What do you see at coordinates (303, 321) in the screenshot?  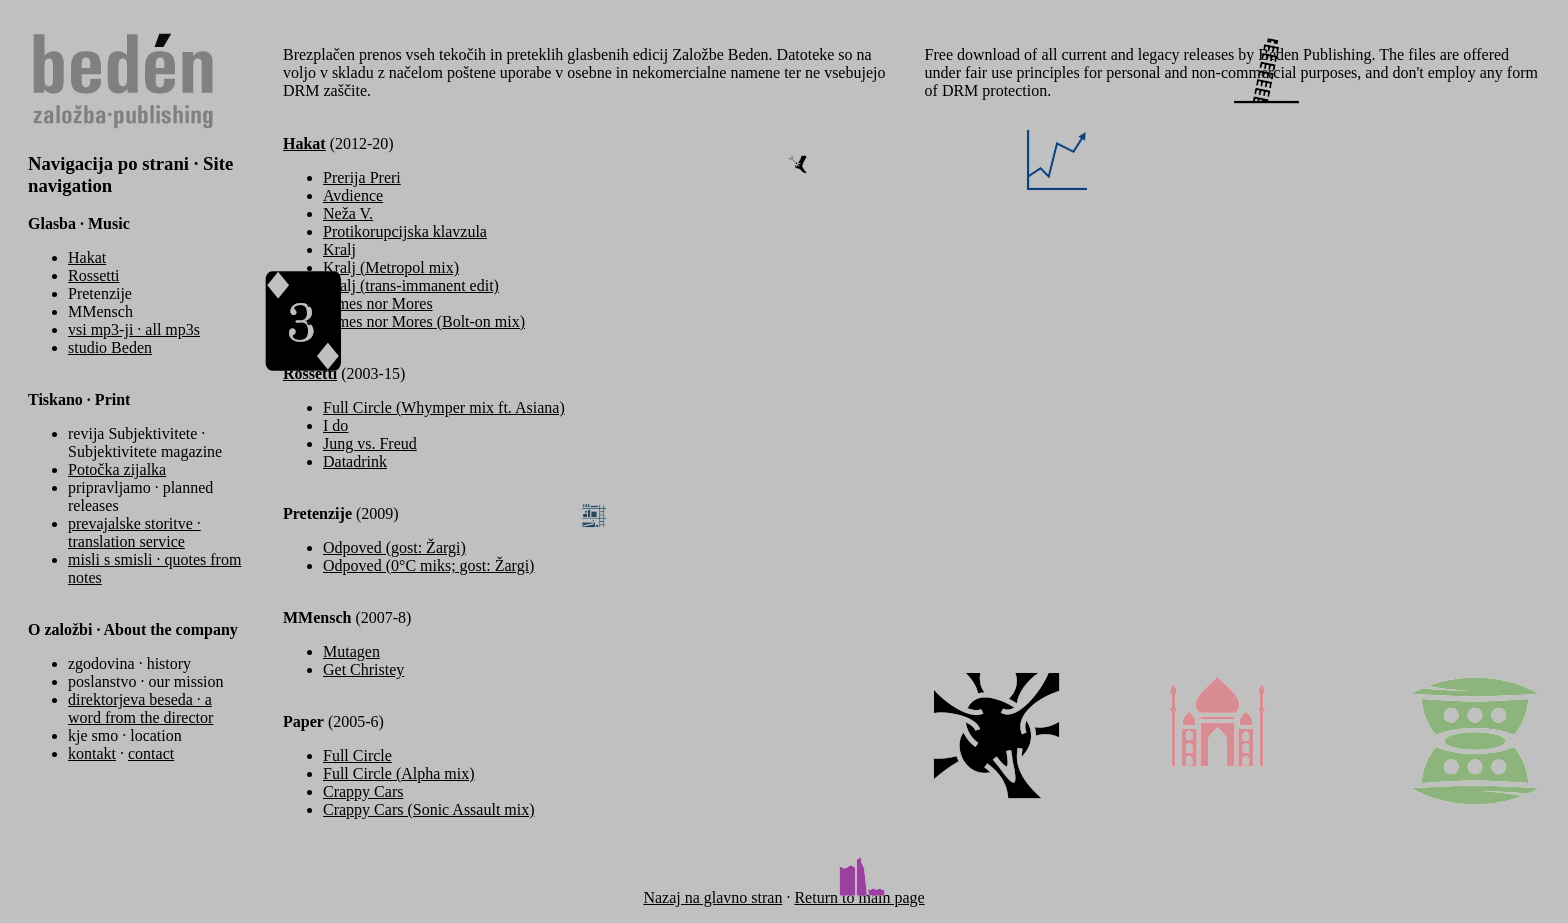 I see `three of diamonds playing card` at bounding box center [303, 321].